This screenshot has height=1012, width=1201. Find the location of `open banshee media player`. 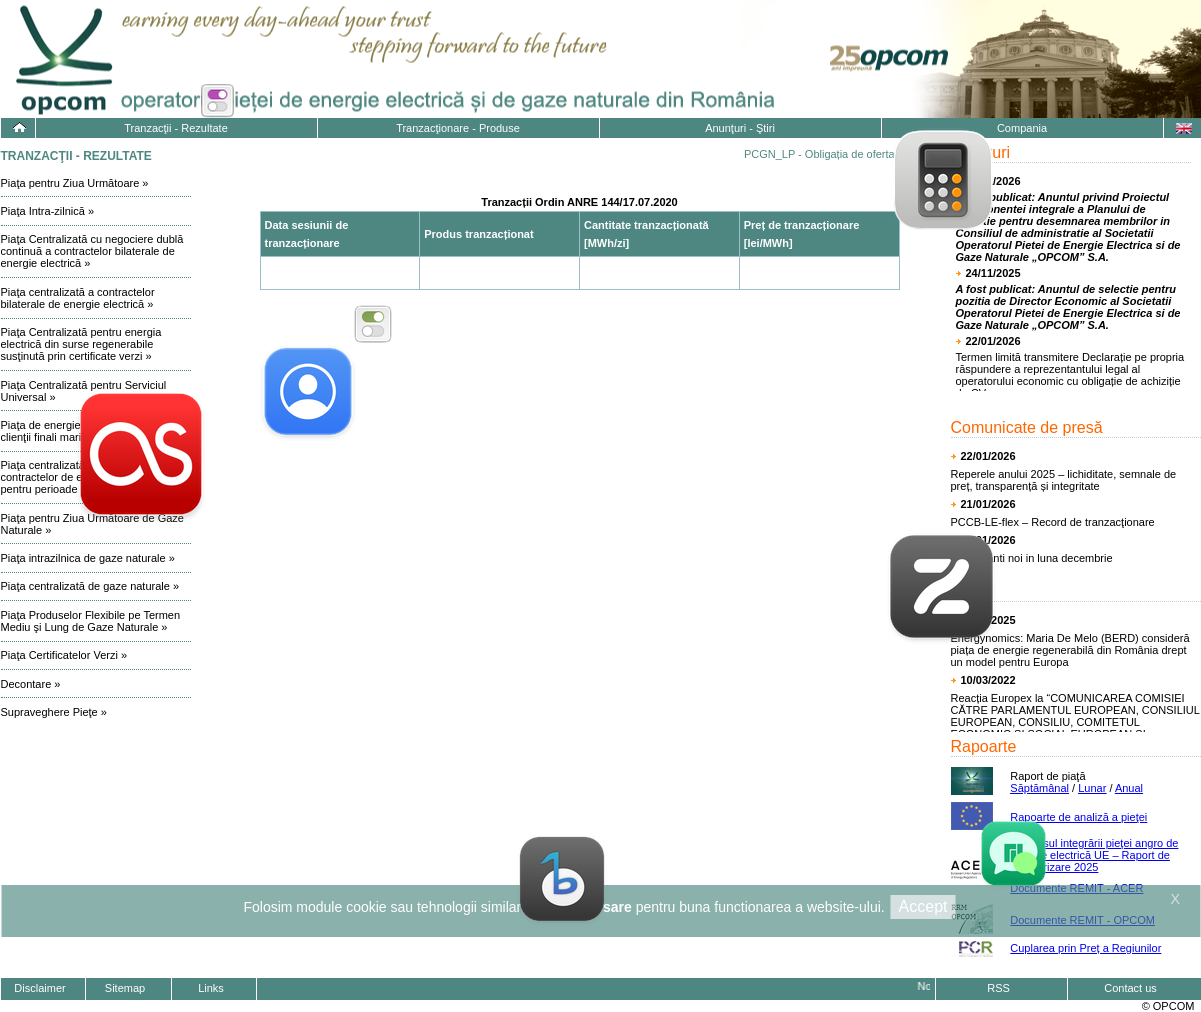

open banshee media player is located at coordinates (562, 879).